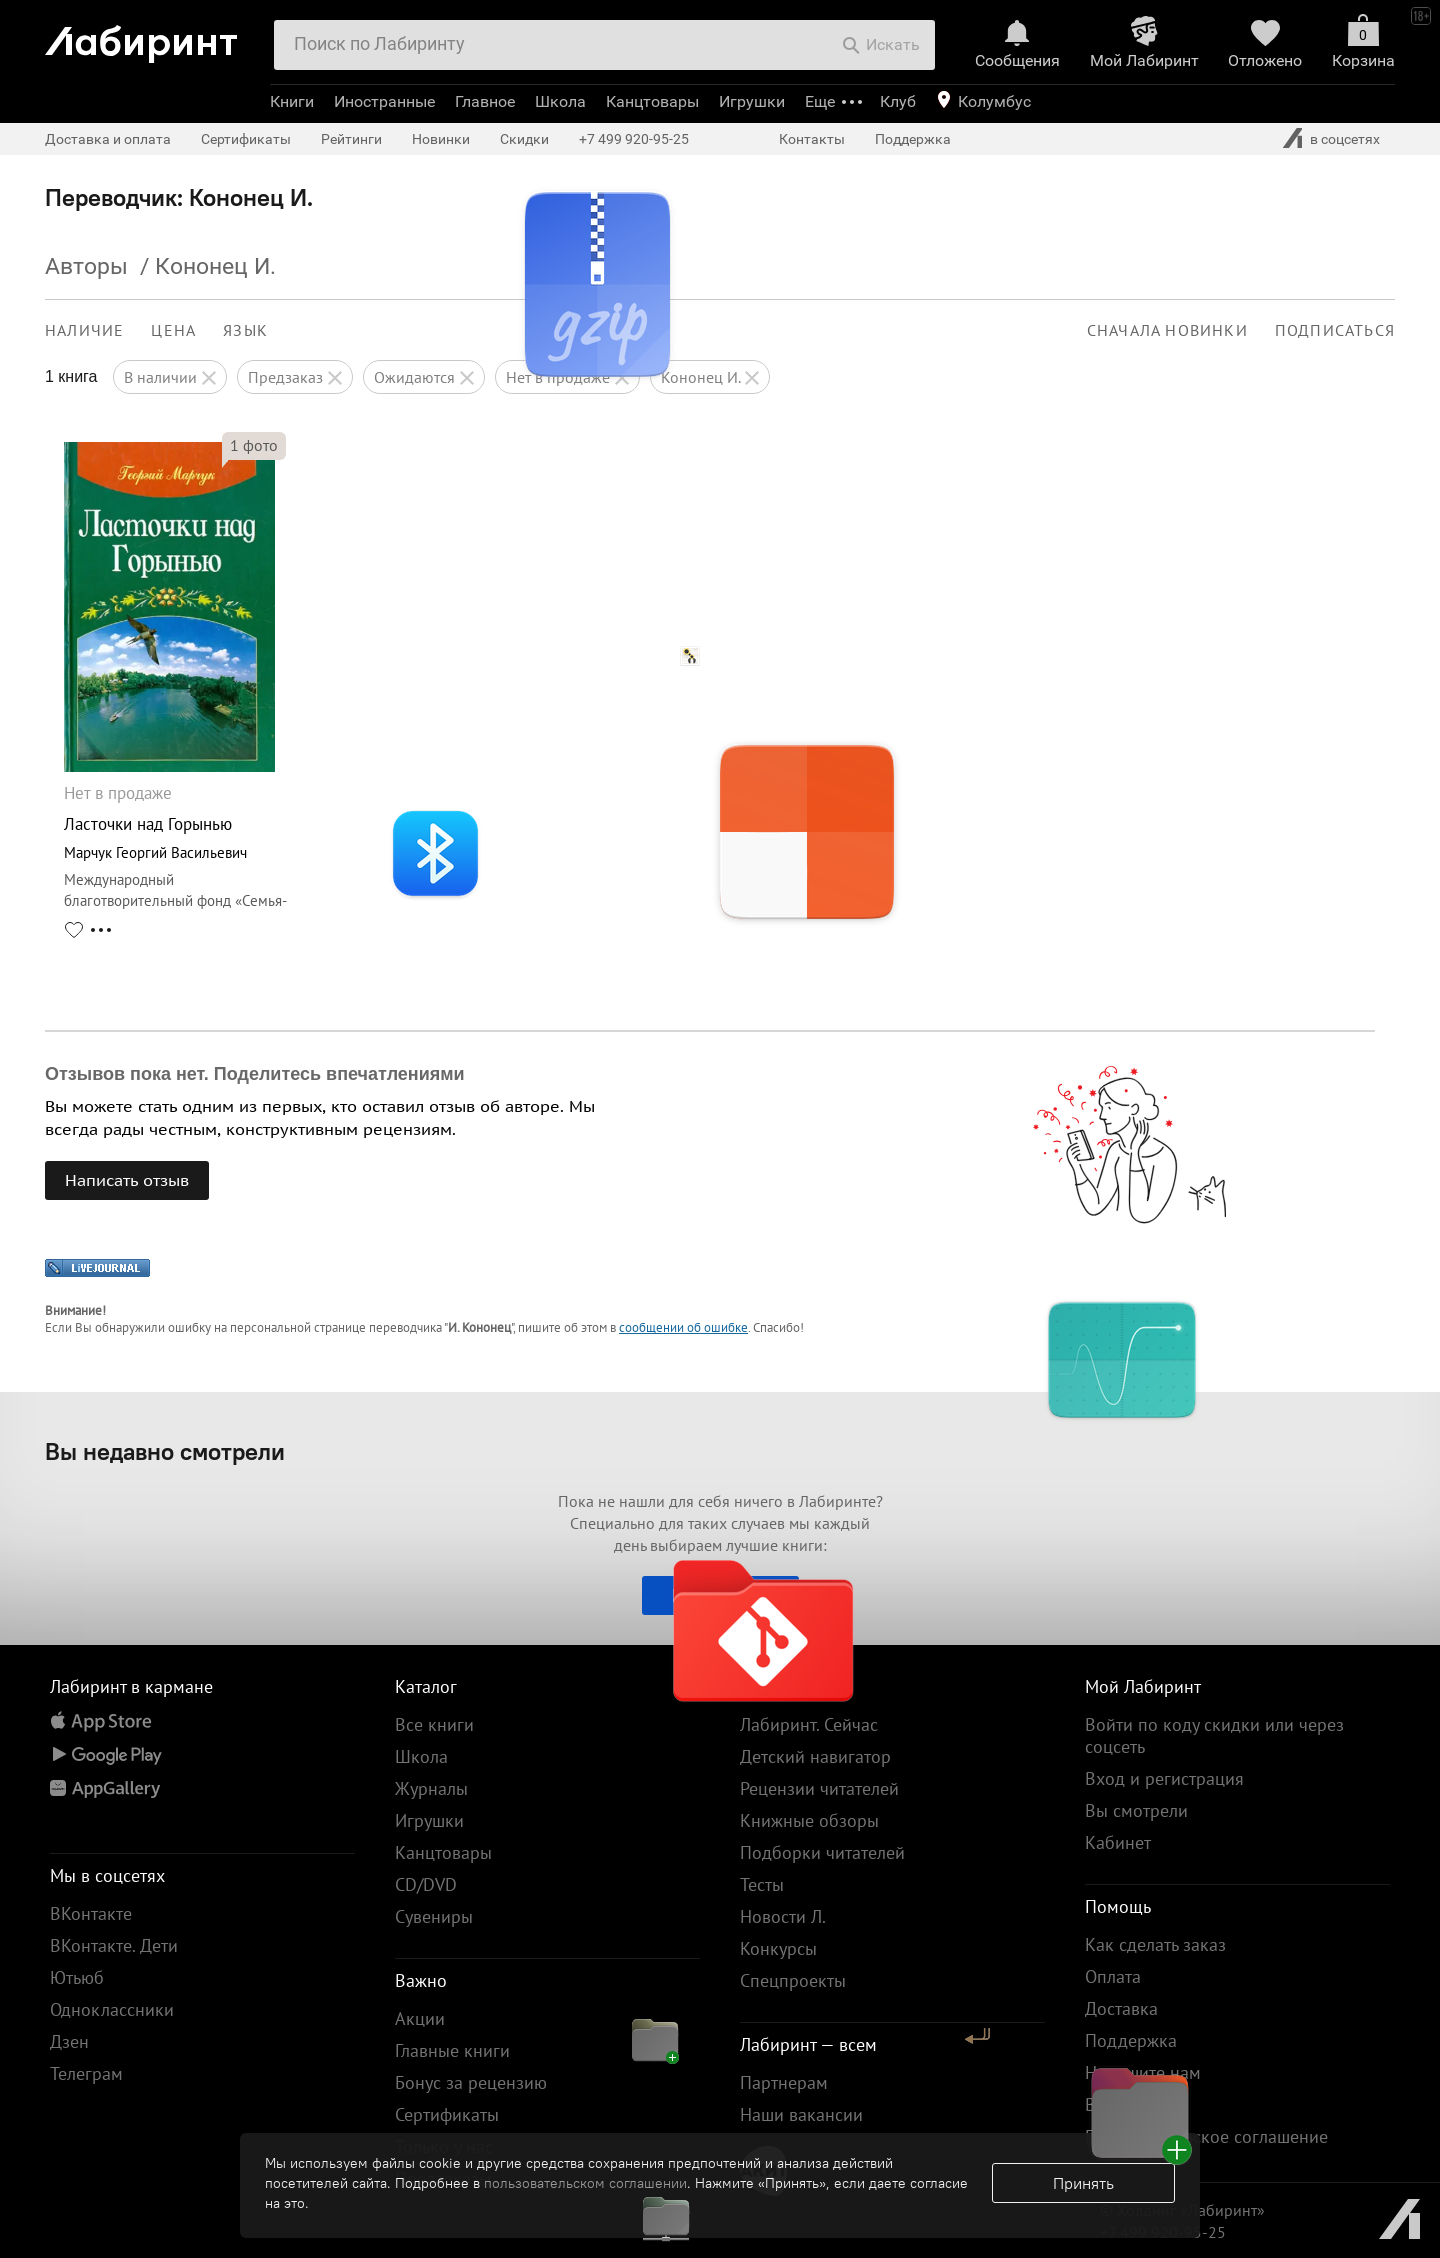  I want to click on a gzip compressed archive file, so click(597, 284).